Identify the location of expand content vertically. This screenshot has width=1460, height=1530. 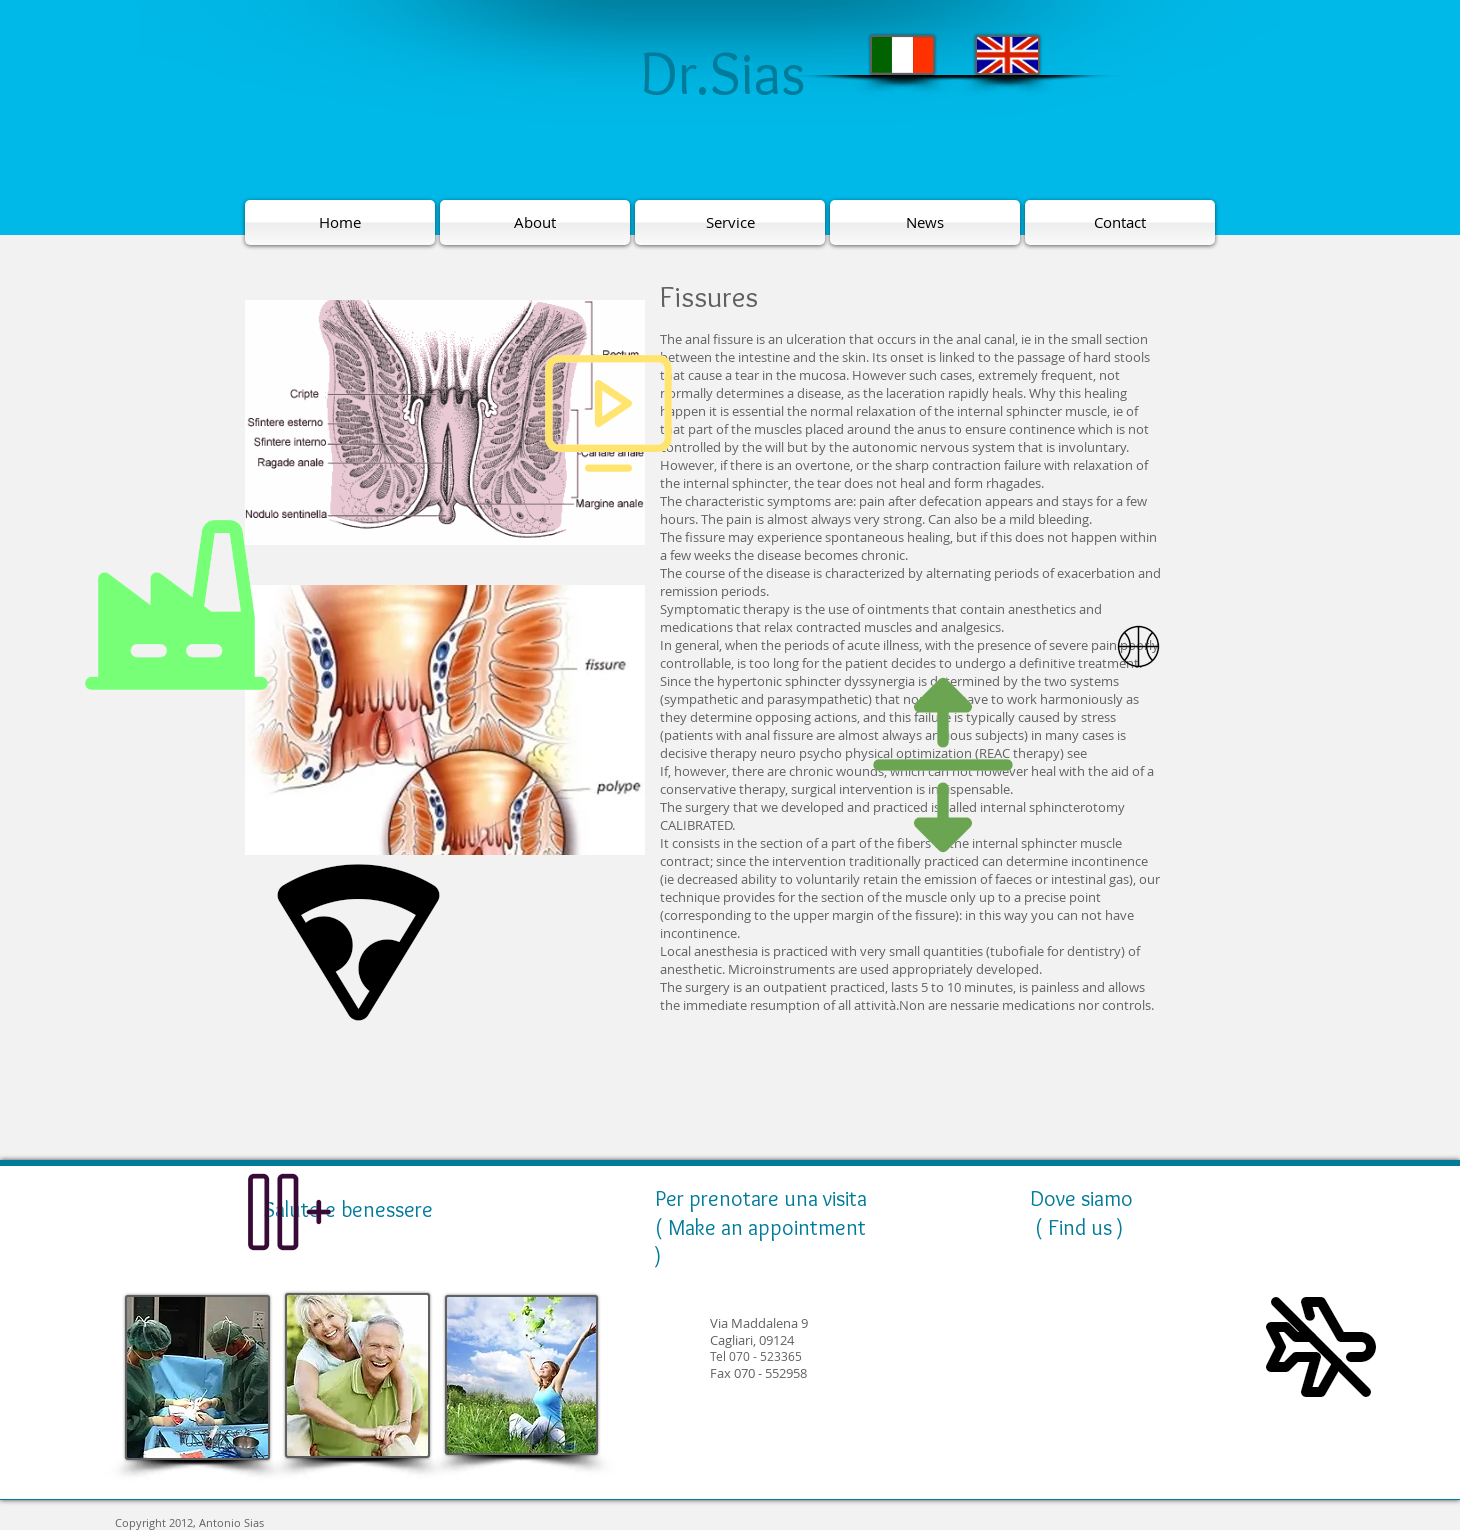
(943, 765).